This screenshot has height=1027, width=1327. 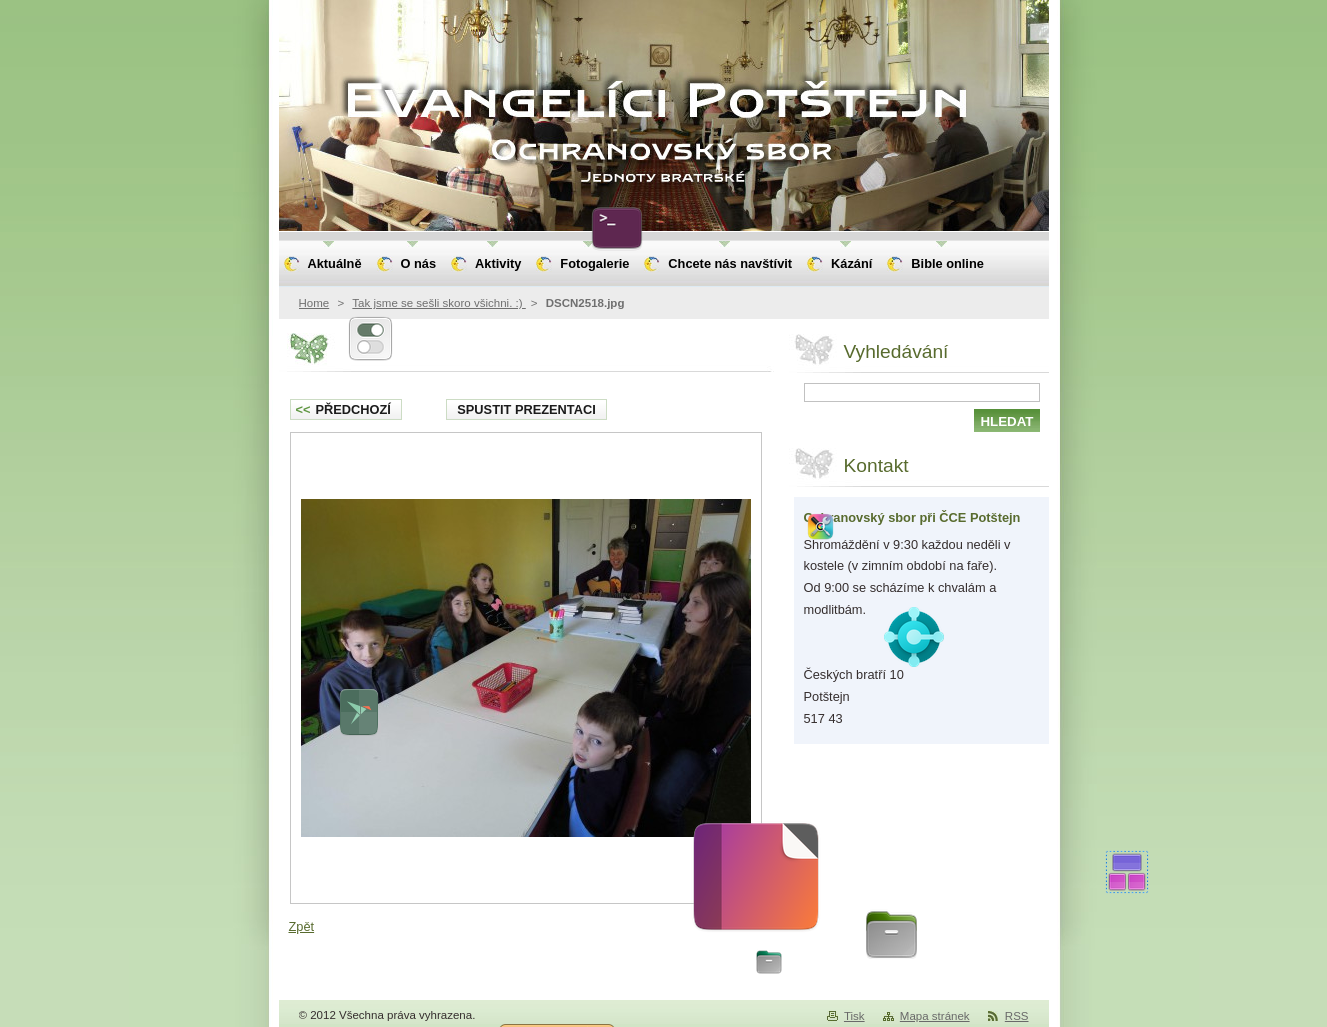 What do you see at coordinates (1127, 872) in the screenshot?
I see `select all items in the current view` at bounding box center [1127, 872].